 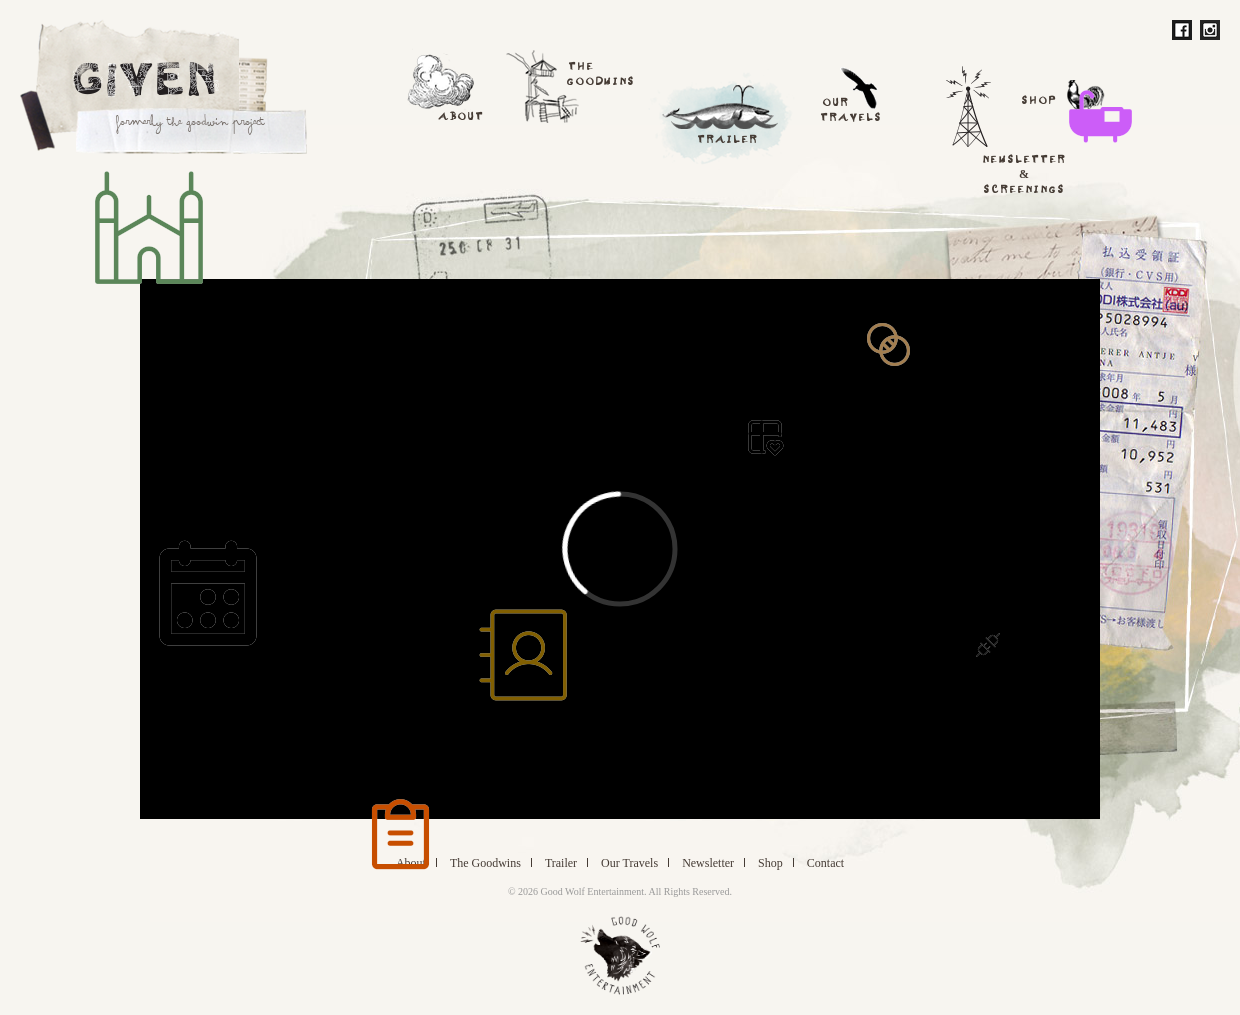 I want to click on view clipboard contents, so click(x=400, y=835).